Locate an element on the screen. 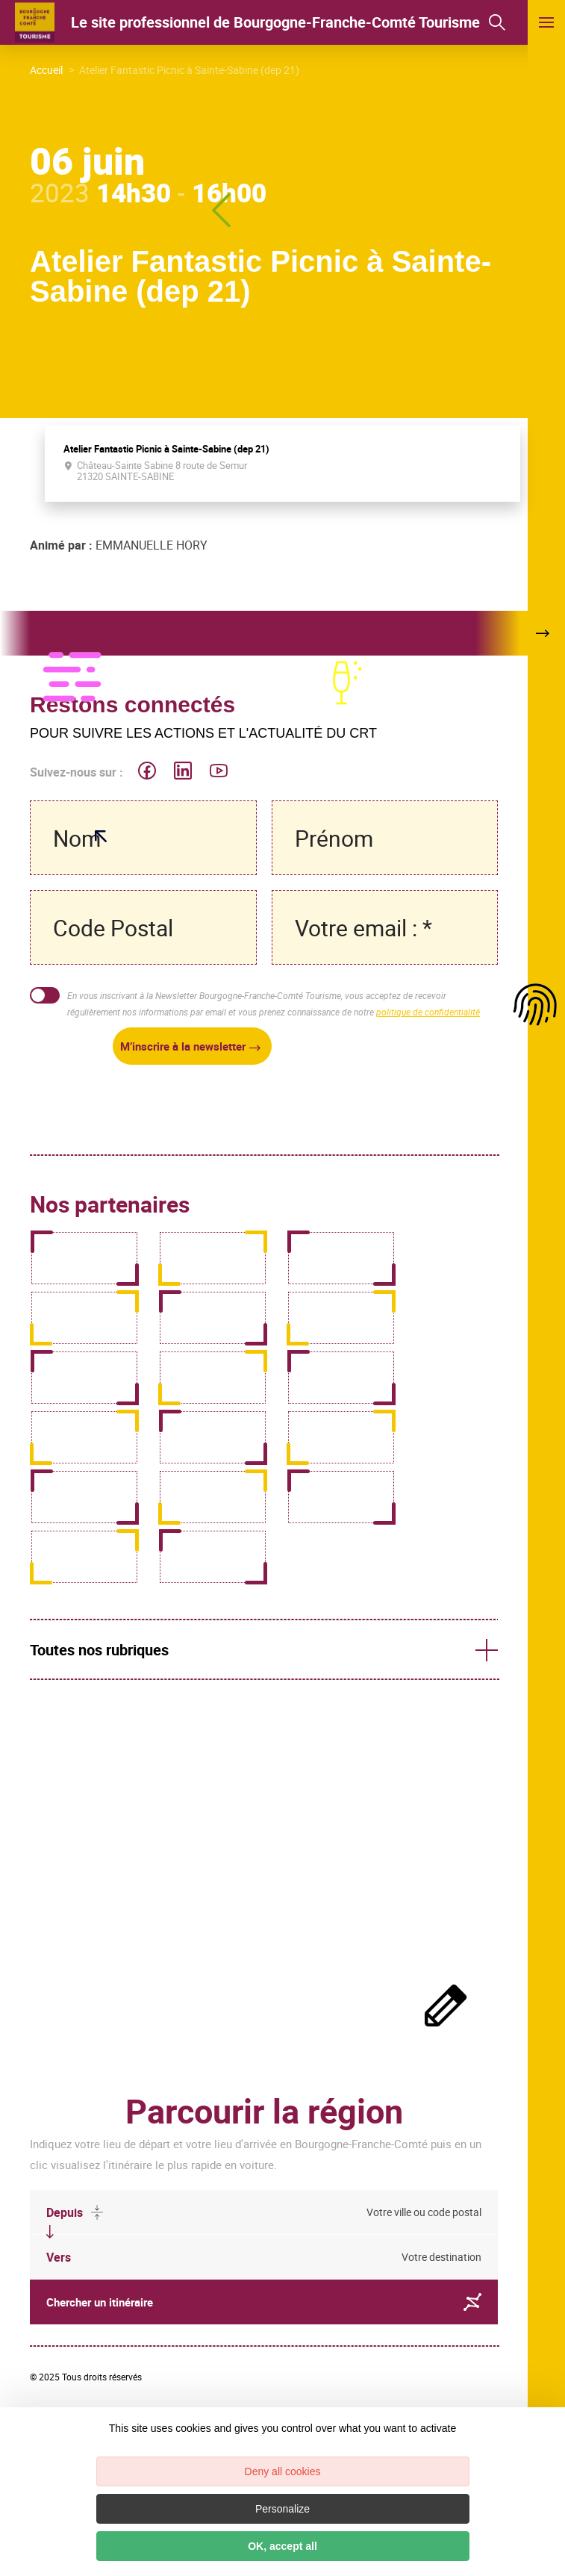 Image resolution: width=565 pixels, height=2576 pixels. collapse or minimize vertical content is located at coordinates (97, 2212).